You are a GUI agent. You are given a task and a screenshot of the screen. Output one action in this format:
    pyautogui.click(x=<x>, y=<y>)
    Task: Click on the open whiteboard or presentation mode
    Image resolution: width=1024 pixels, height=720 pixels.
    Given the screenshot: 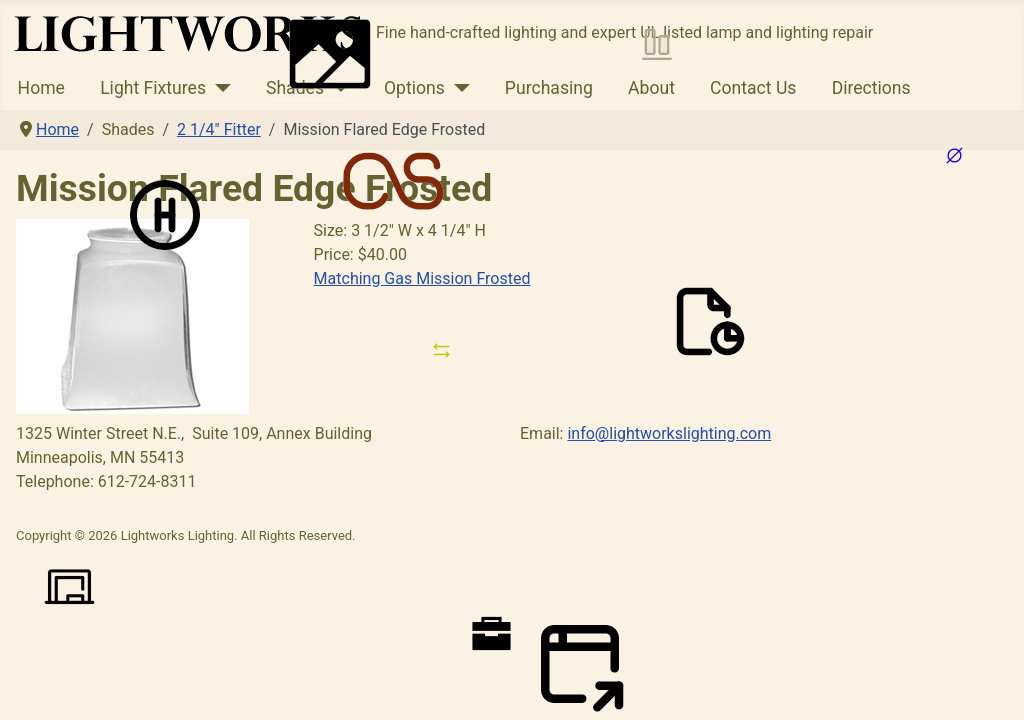 What is the action you would take?
    pyautogui.click(x=69, y=587)
    